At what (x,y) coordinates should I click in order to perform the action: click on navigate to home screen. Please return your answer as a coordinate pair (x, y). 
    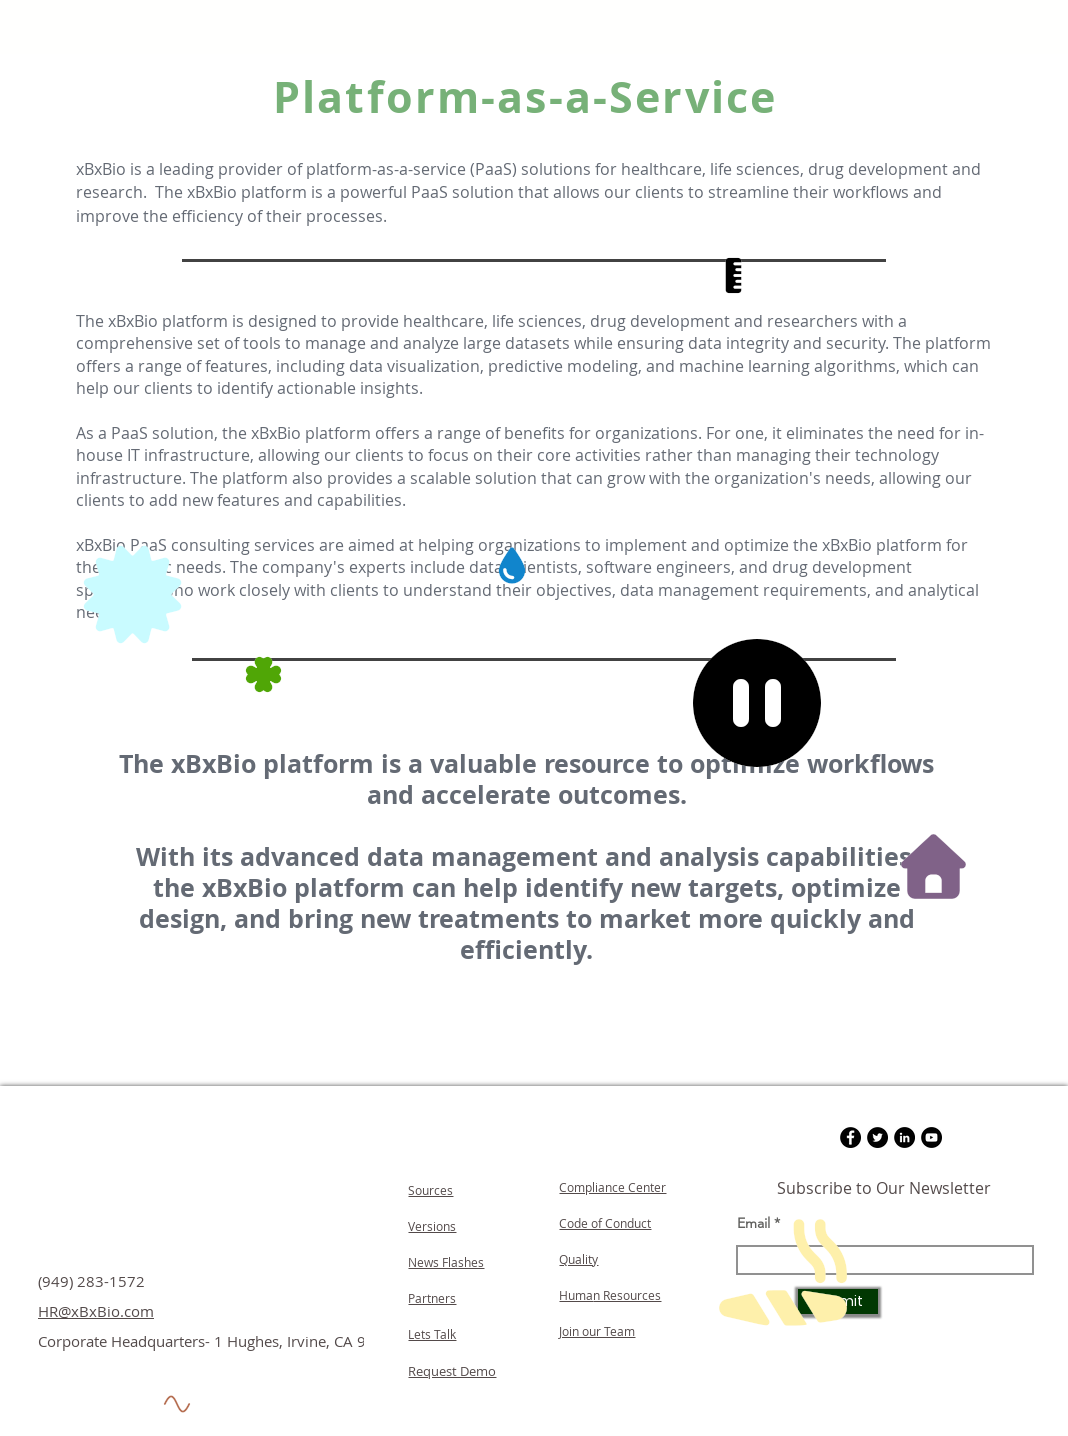
    Looking at the image, I should click on (933, 866).